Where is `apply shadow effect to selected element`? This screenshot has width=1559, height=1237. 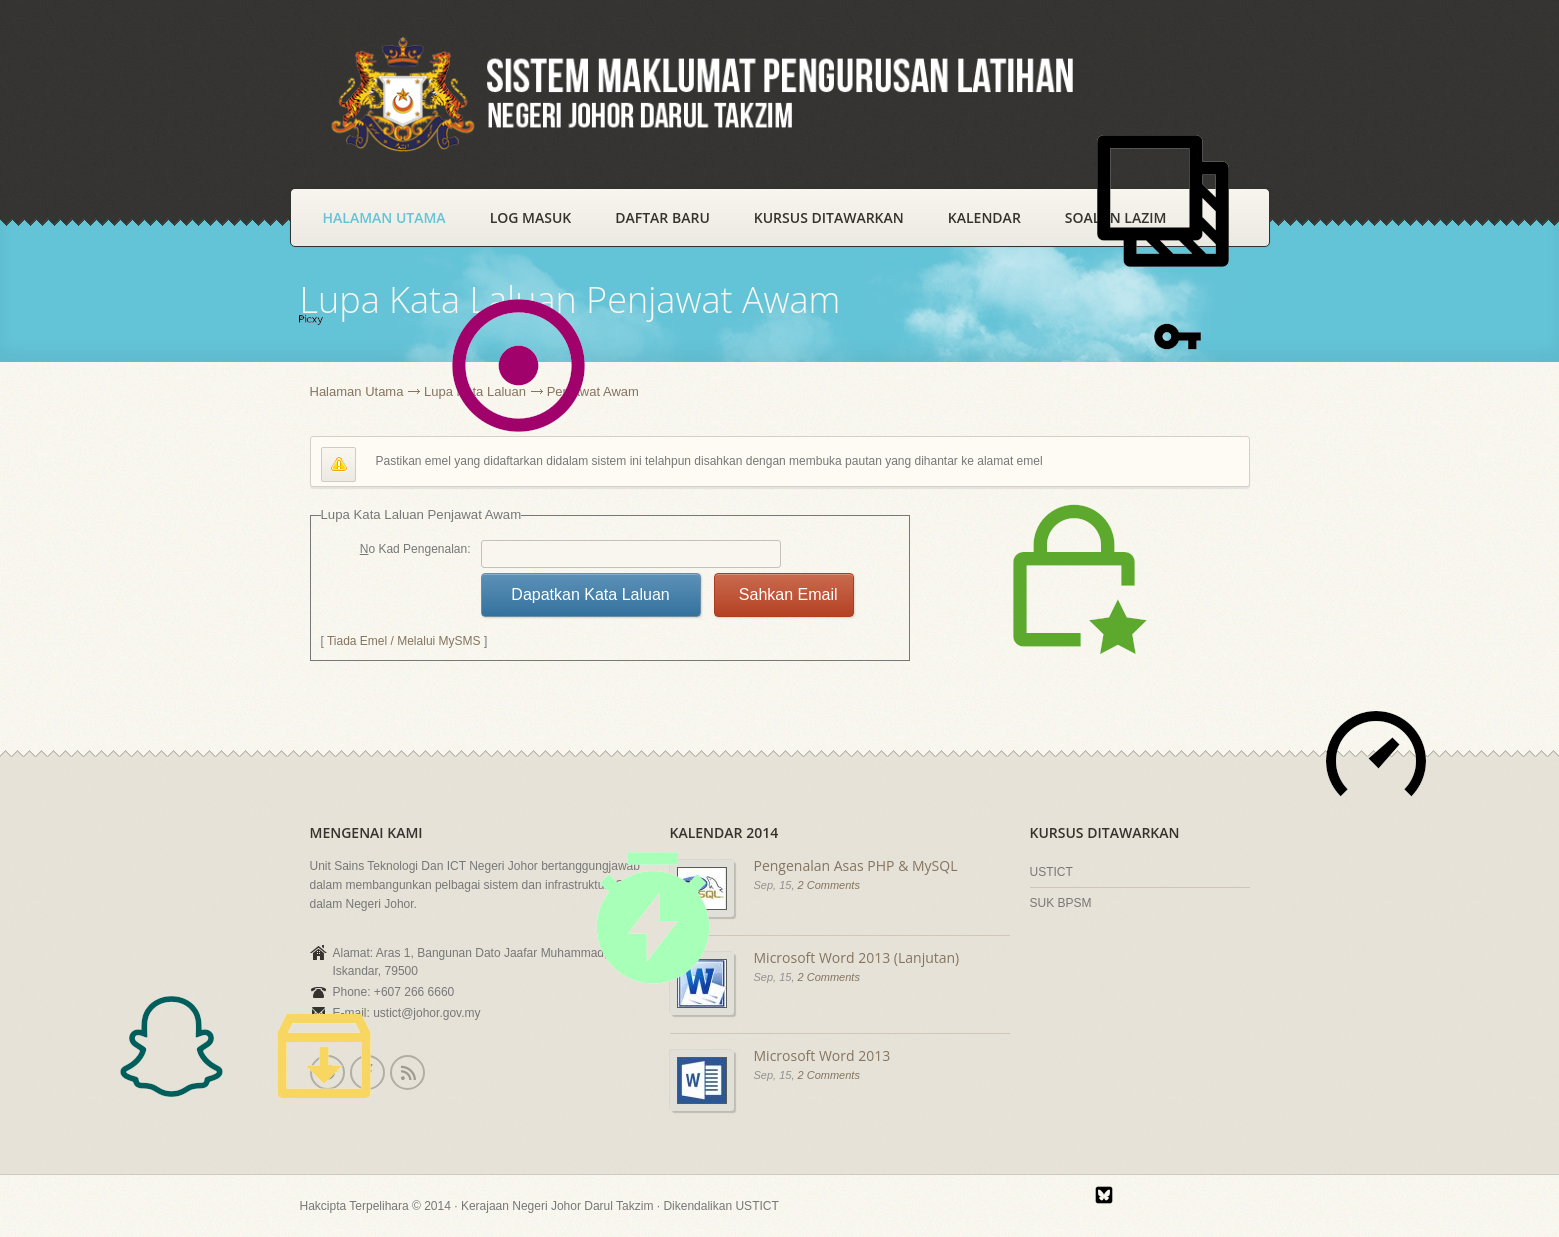
apply shadow effect to selected element is located at coordinates (1163, 201).